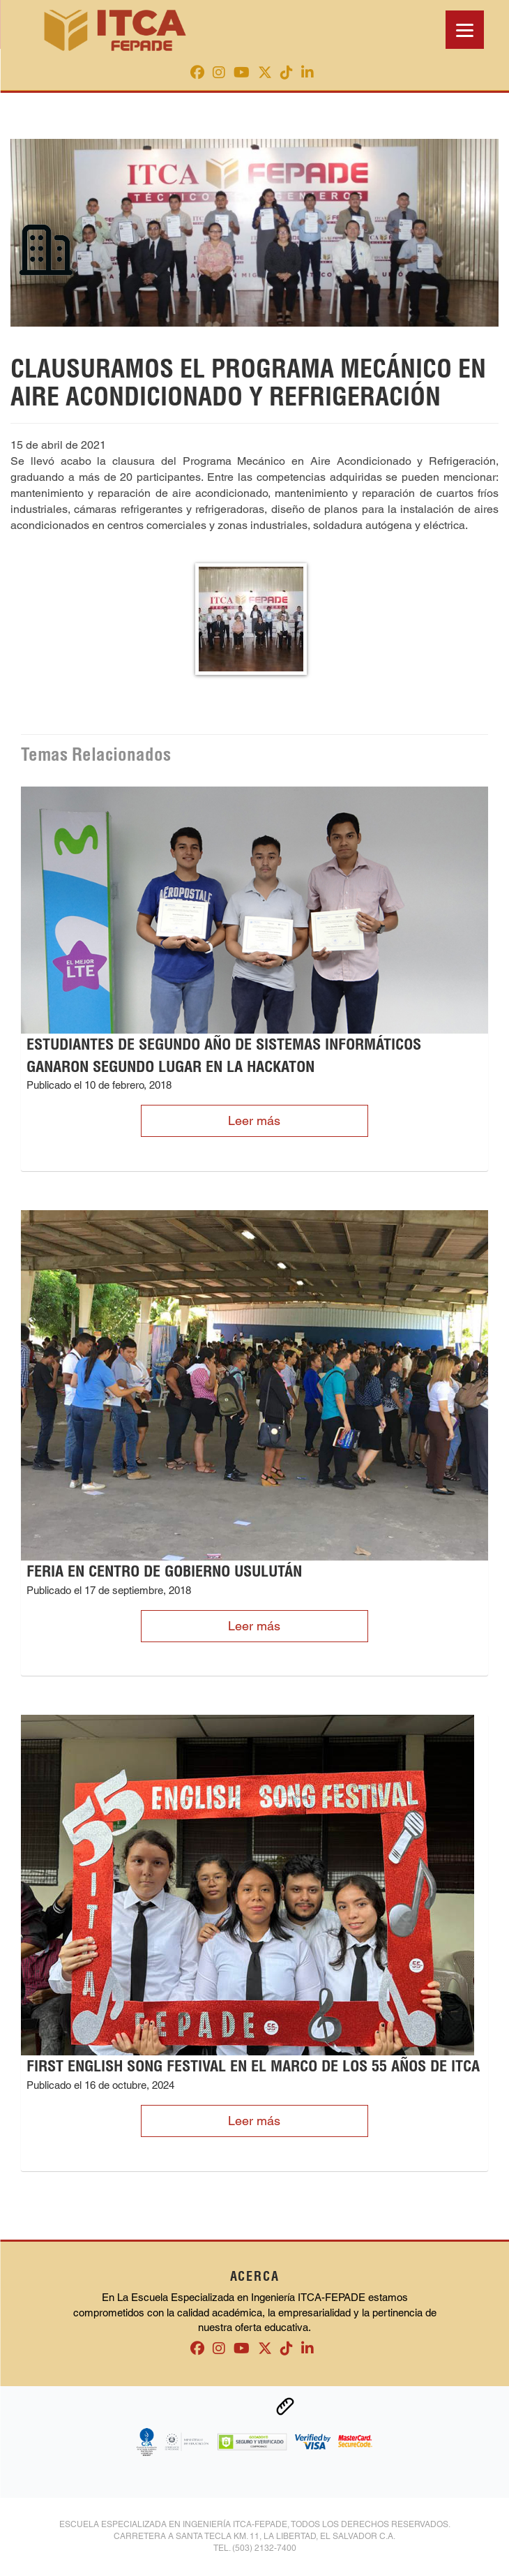 Image resolution: width=509 pixels, height=2576 pixels. I want to click on view nearby buildings or properties, so click(46, 248).